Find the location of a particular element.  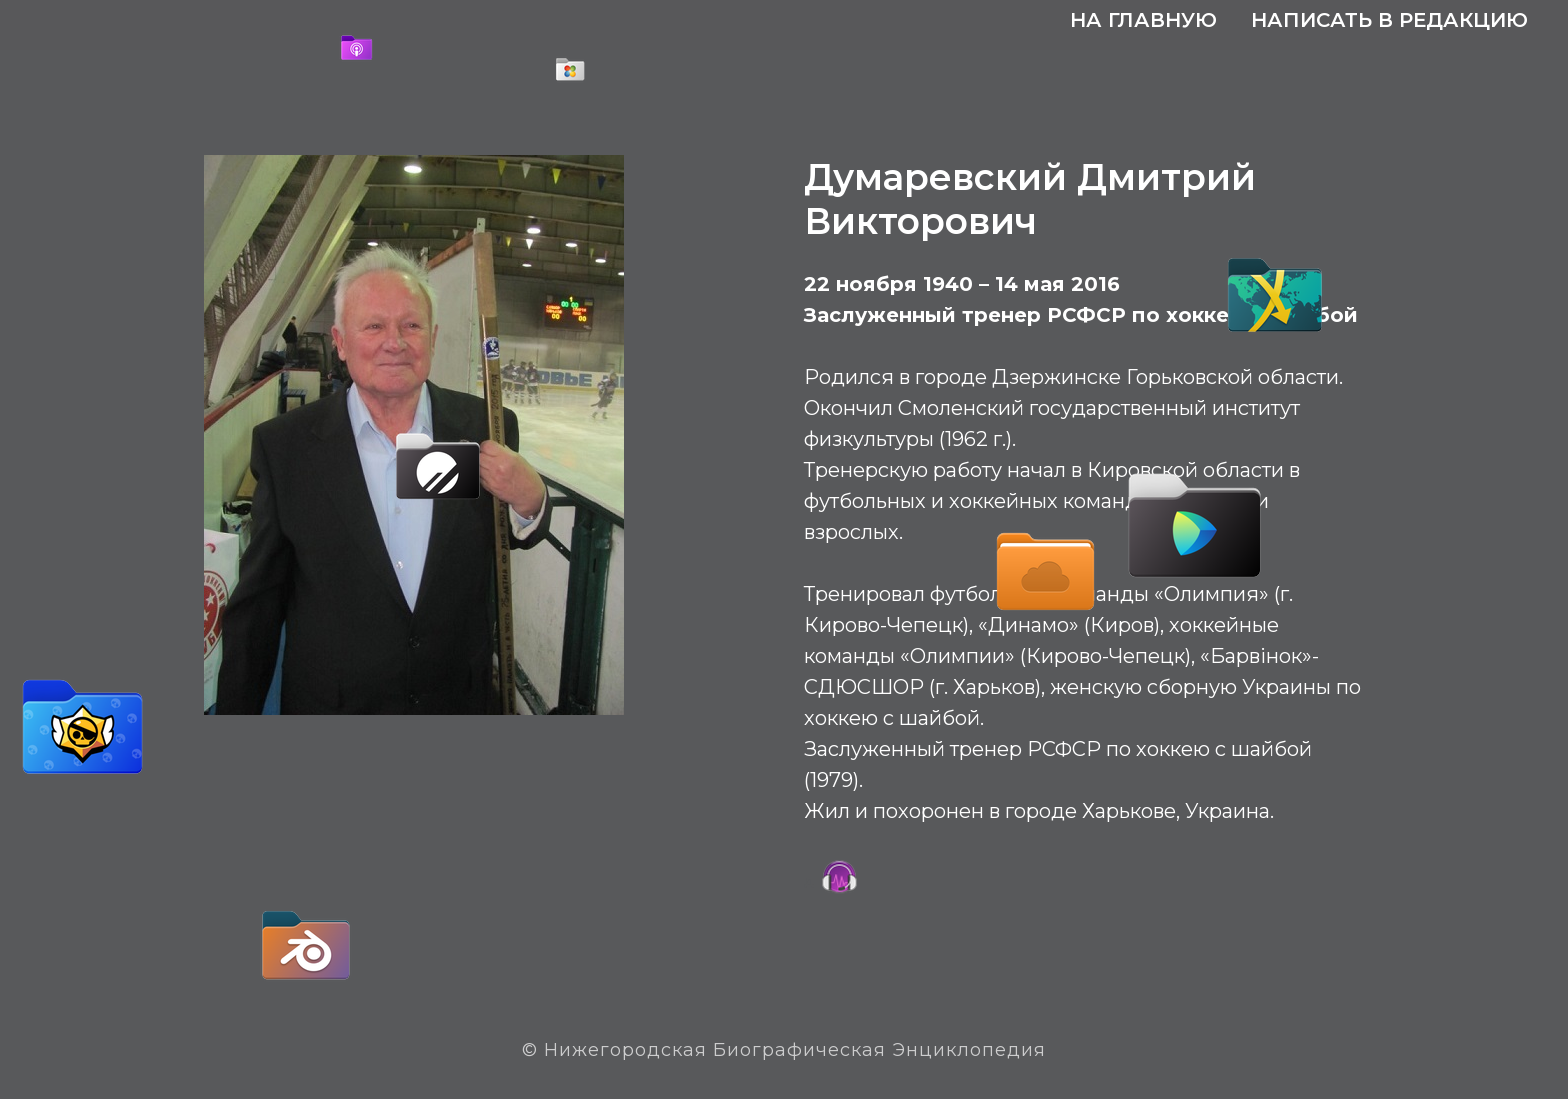

audio headset device connected is located at coordinates (839, 876).